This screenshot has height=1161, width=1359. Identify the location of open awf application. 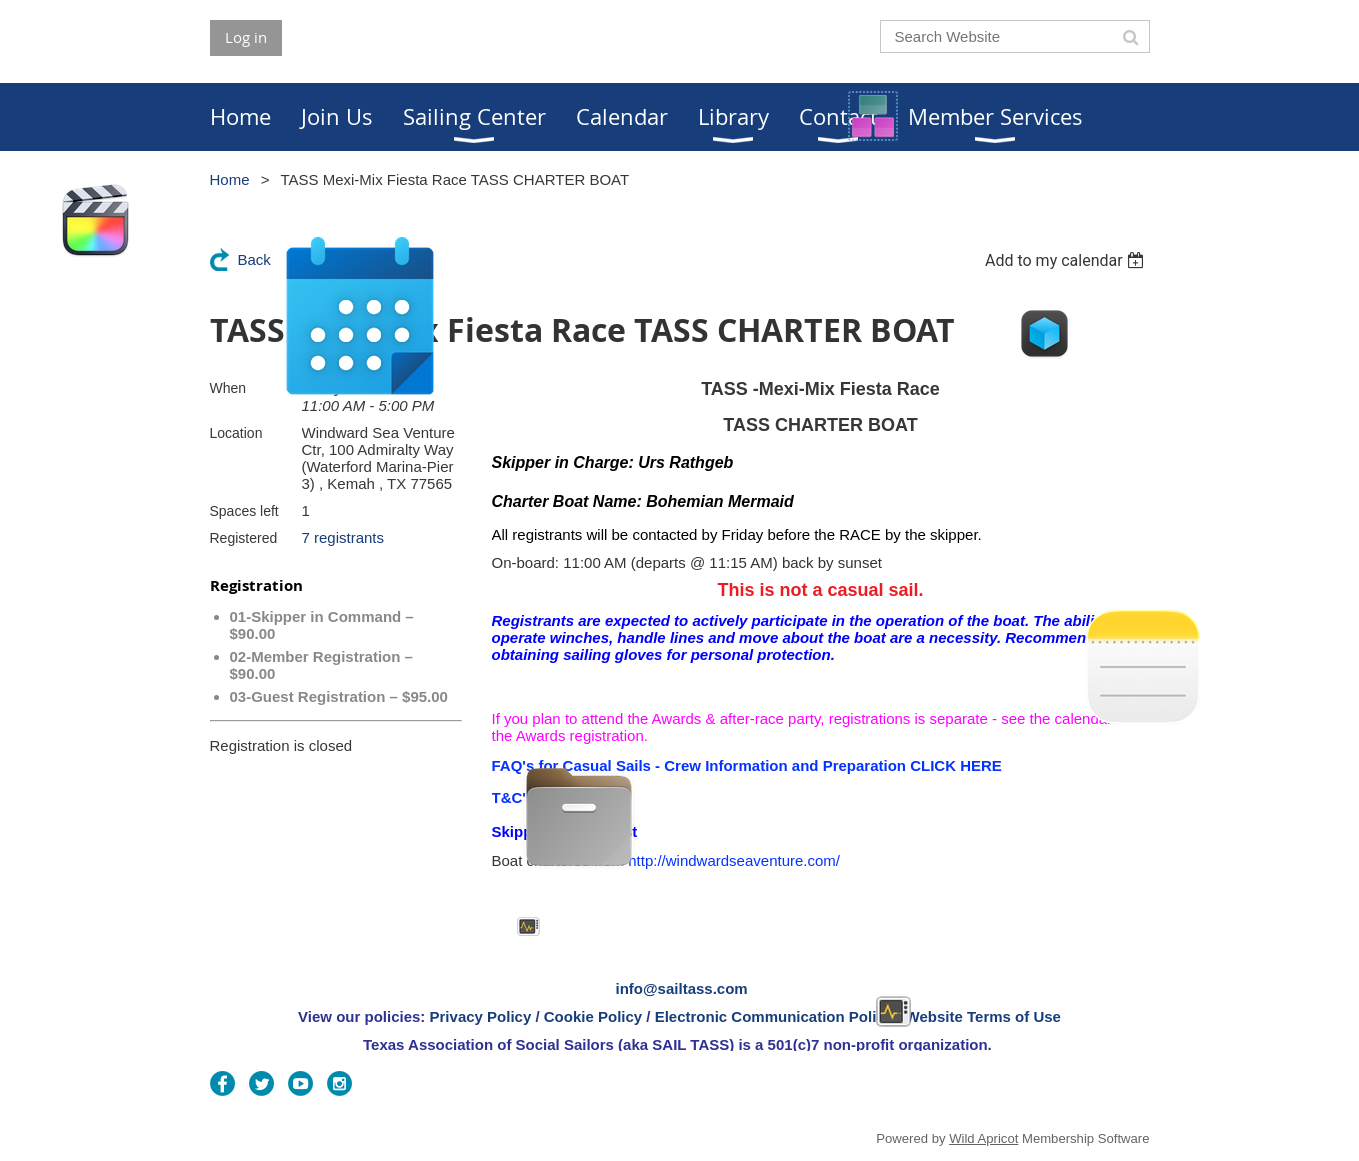
(1044, 333).